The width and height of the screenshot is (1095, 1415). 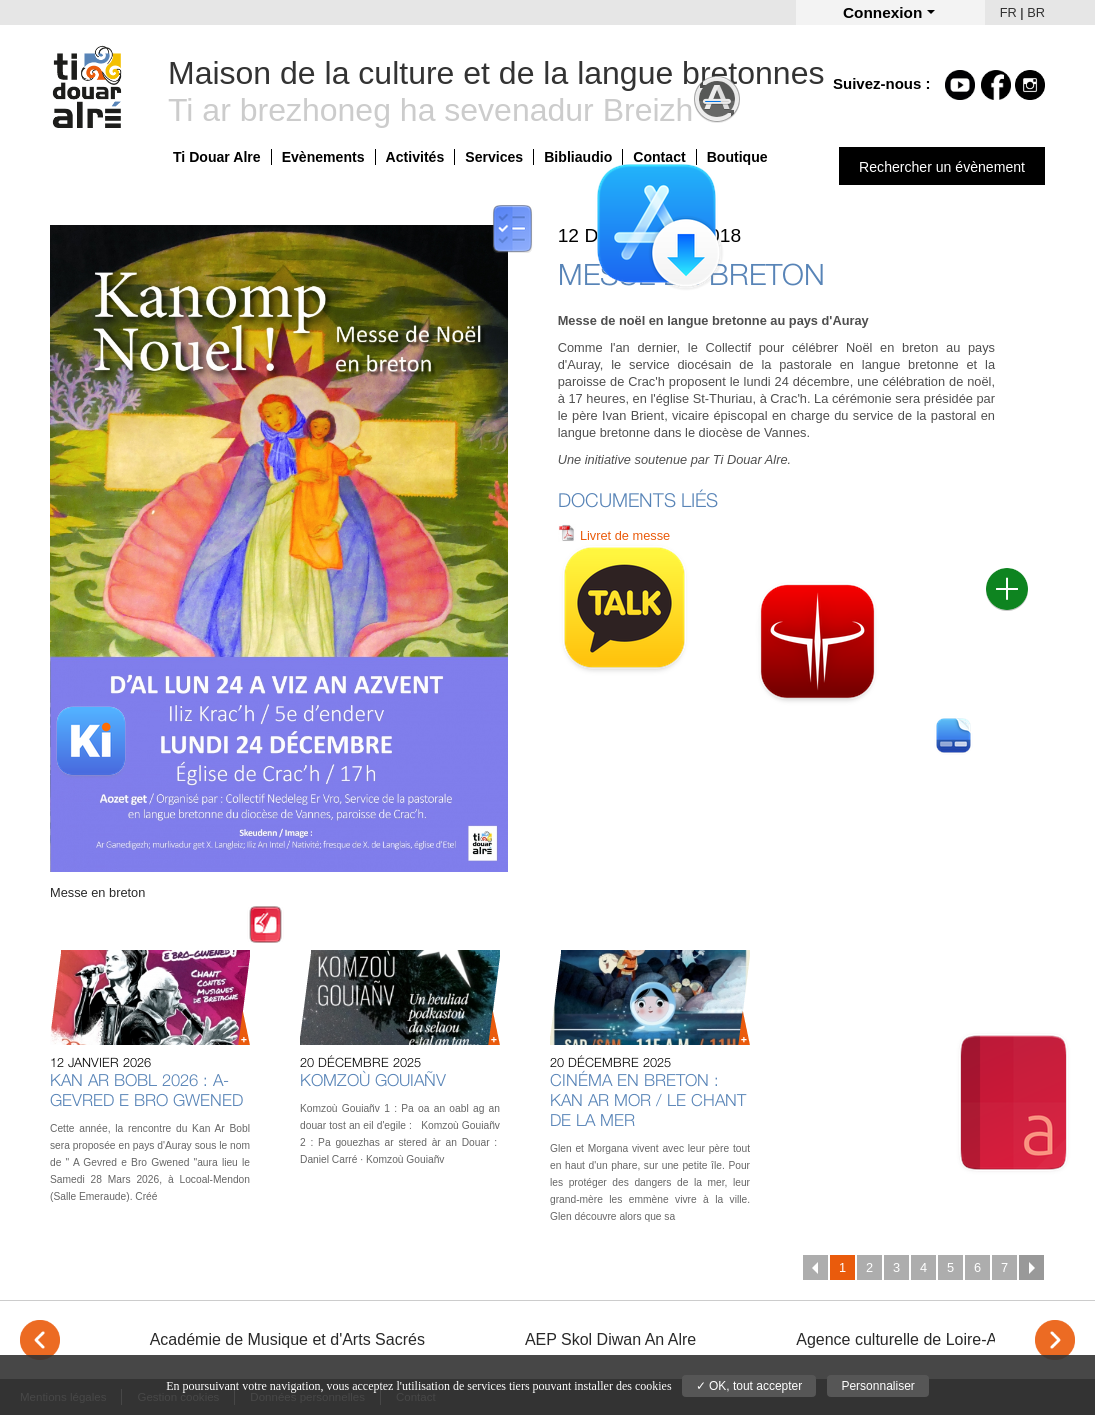 I want to click on open KiCad electronic design automation software, so click(x=91, y=741).